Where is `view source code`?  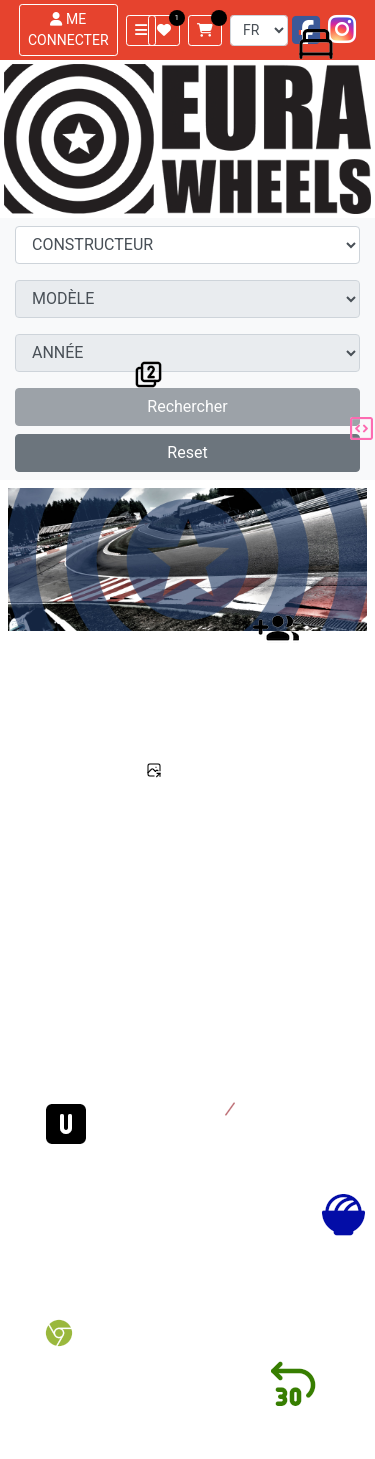
view source code is located at coordinates (361, 428).